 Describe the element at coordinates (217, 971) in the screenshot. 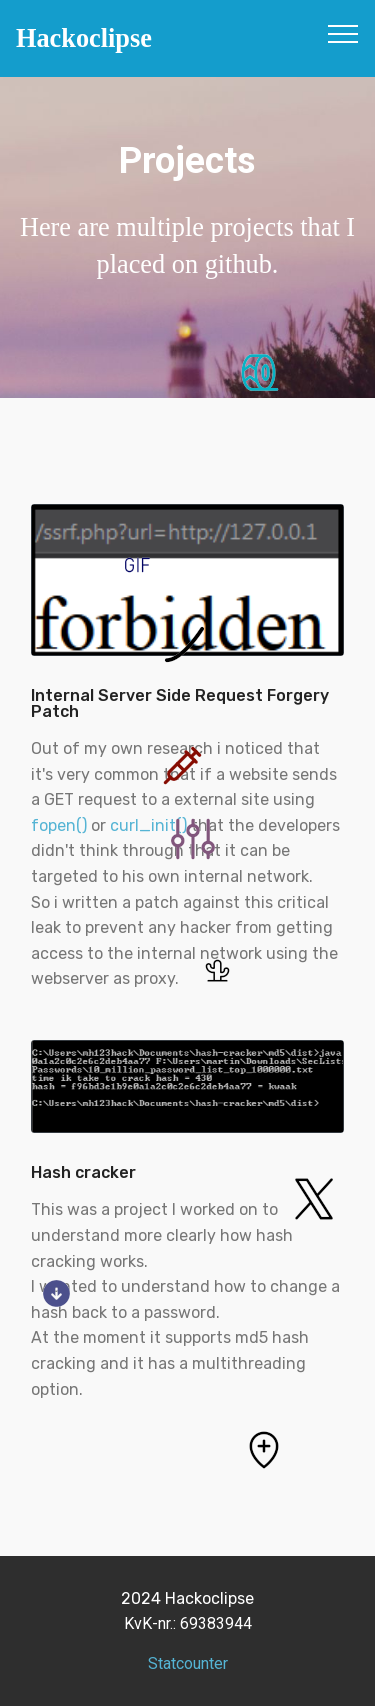

I see `indicates desert or arid climate theme` at that location.